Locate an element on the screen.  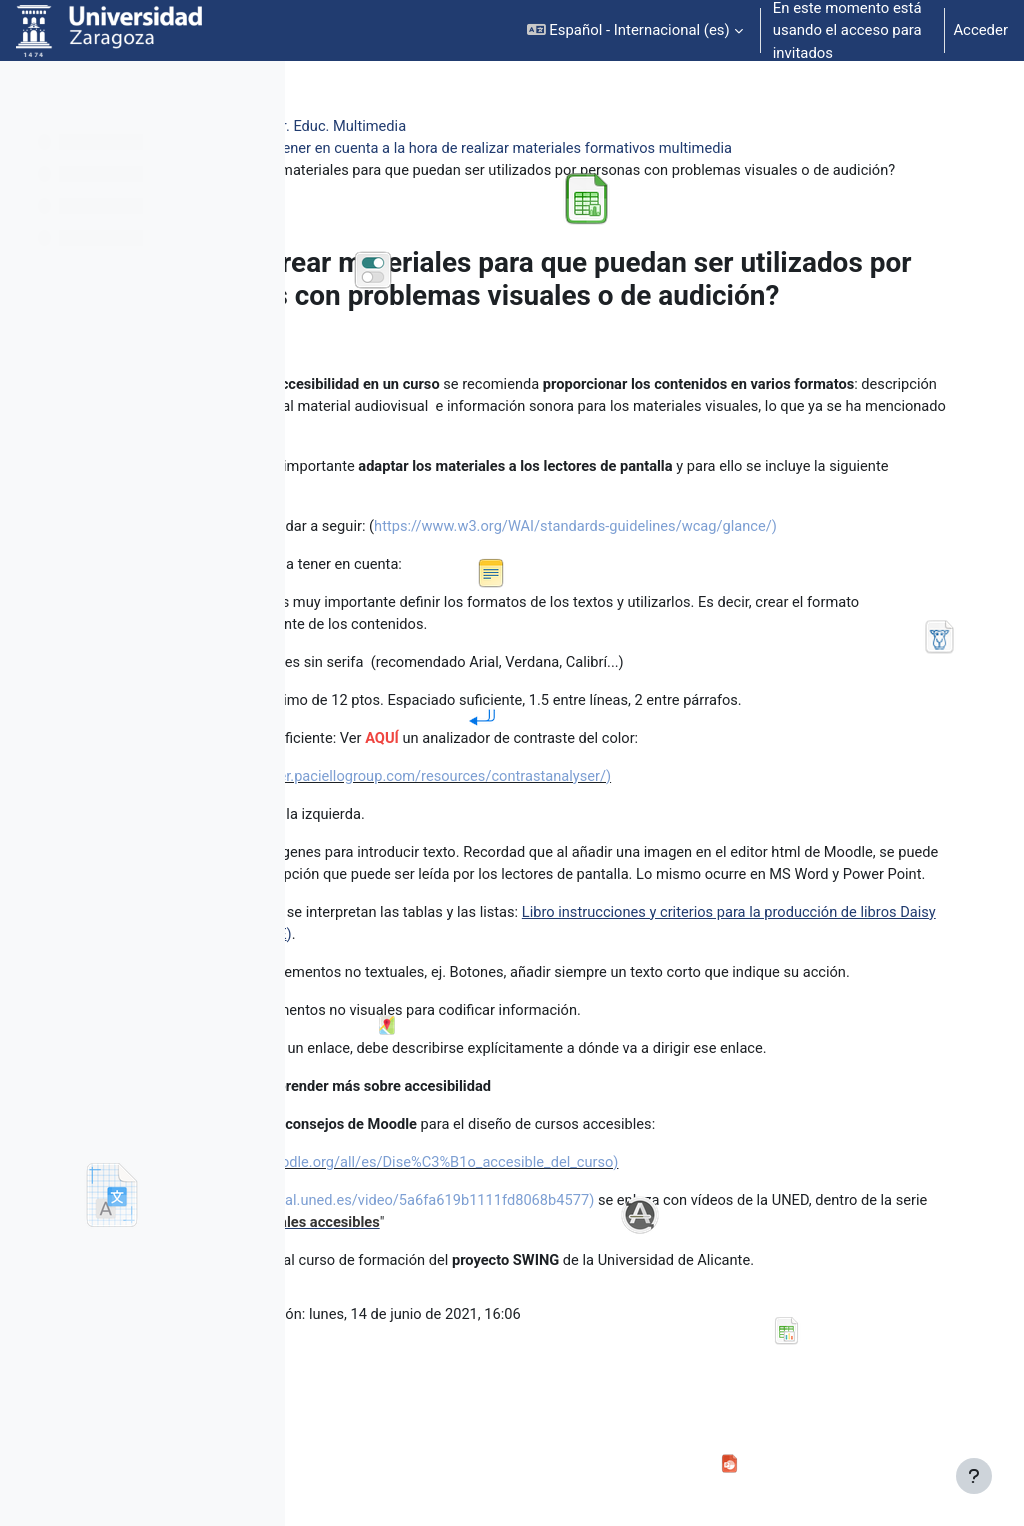
a gettext translation template file (.pot) is located at coordinates (112, 1195).